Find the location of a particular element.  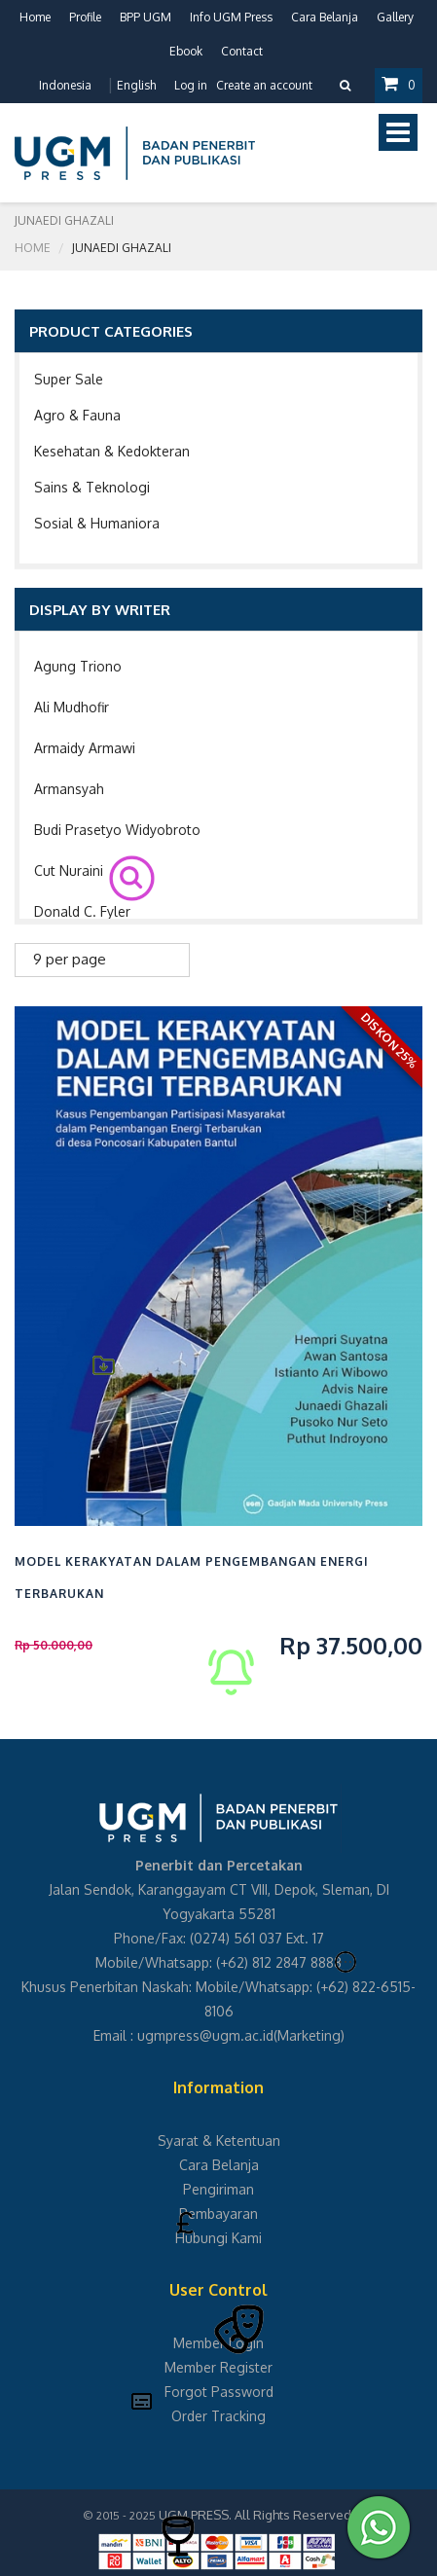

access theater or entertainment content is located at coordinates (238, 2329).